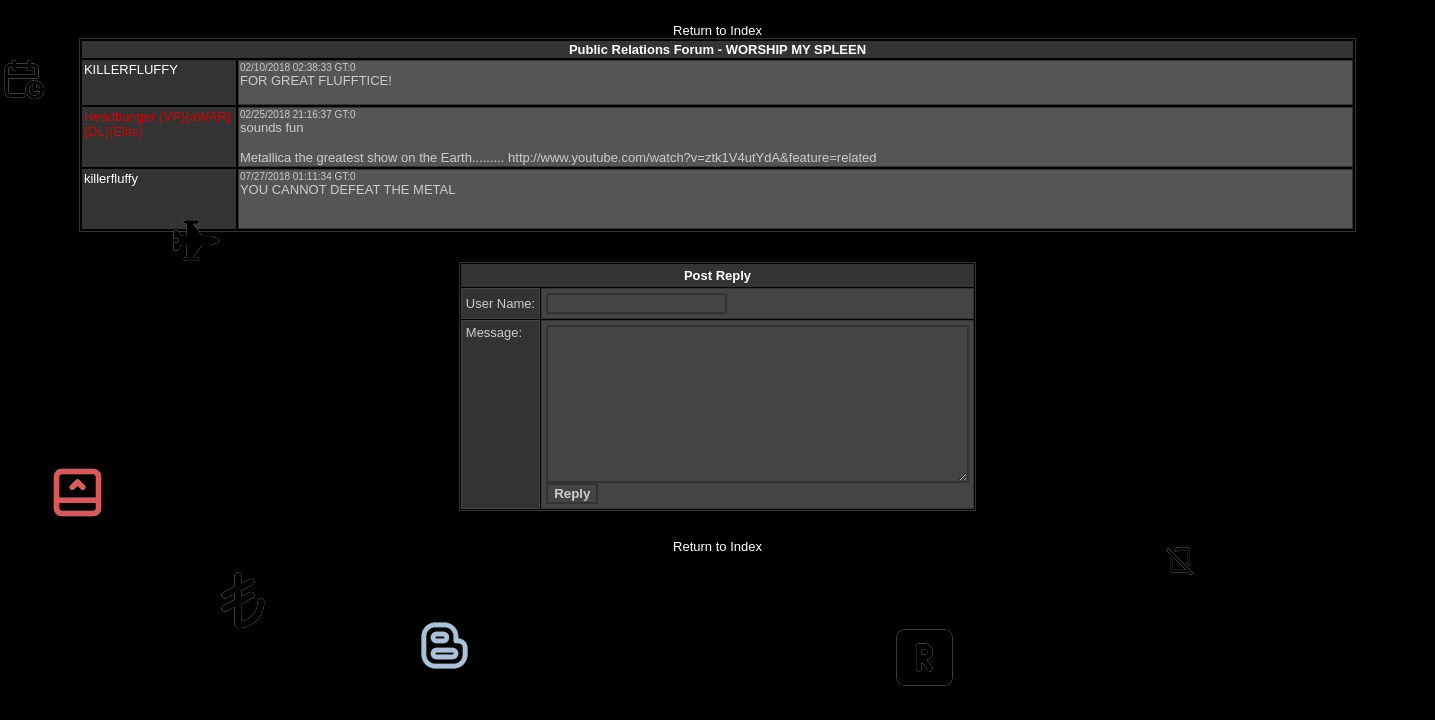 Image resolution: width=1435 pixels, height=720 pixels. Describe the element at coordinates (77, 492) in the screenshot. I see `expand the bottom bar panel` at that location.